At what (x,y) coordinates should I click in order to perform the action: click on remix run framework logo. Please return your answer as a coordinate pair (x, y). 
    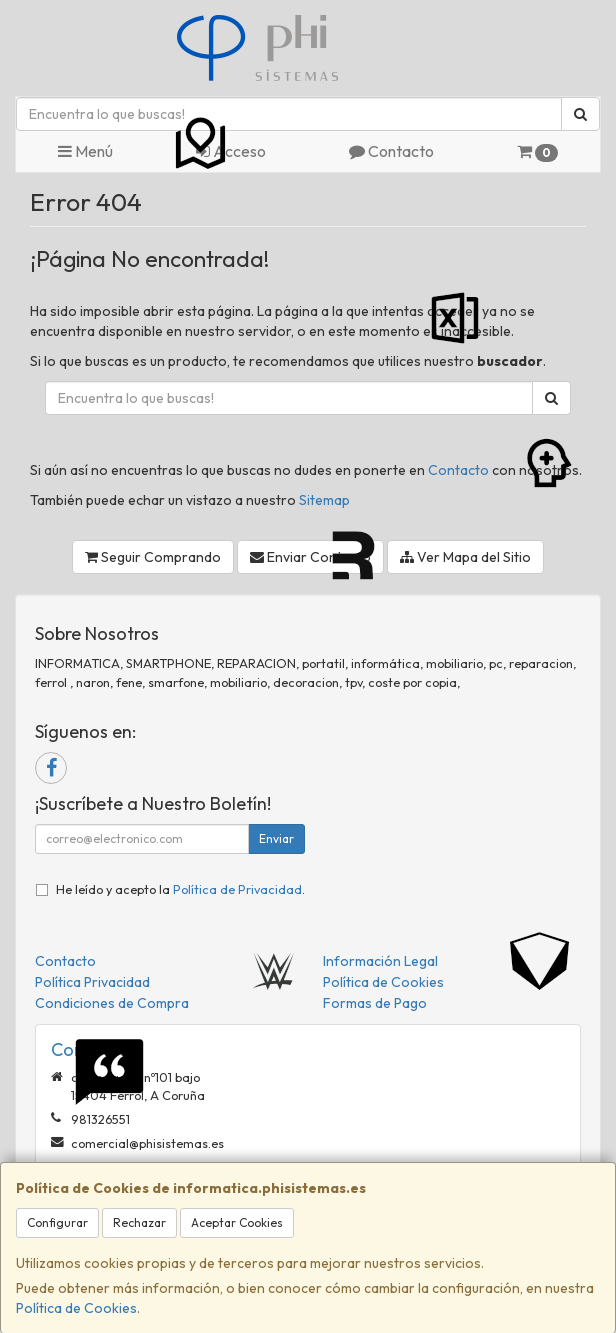
    Looking at the image, I should click on (354, 558).